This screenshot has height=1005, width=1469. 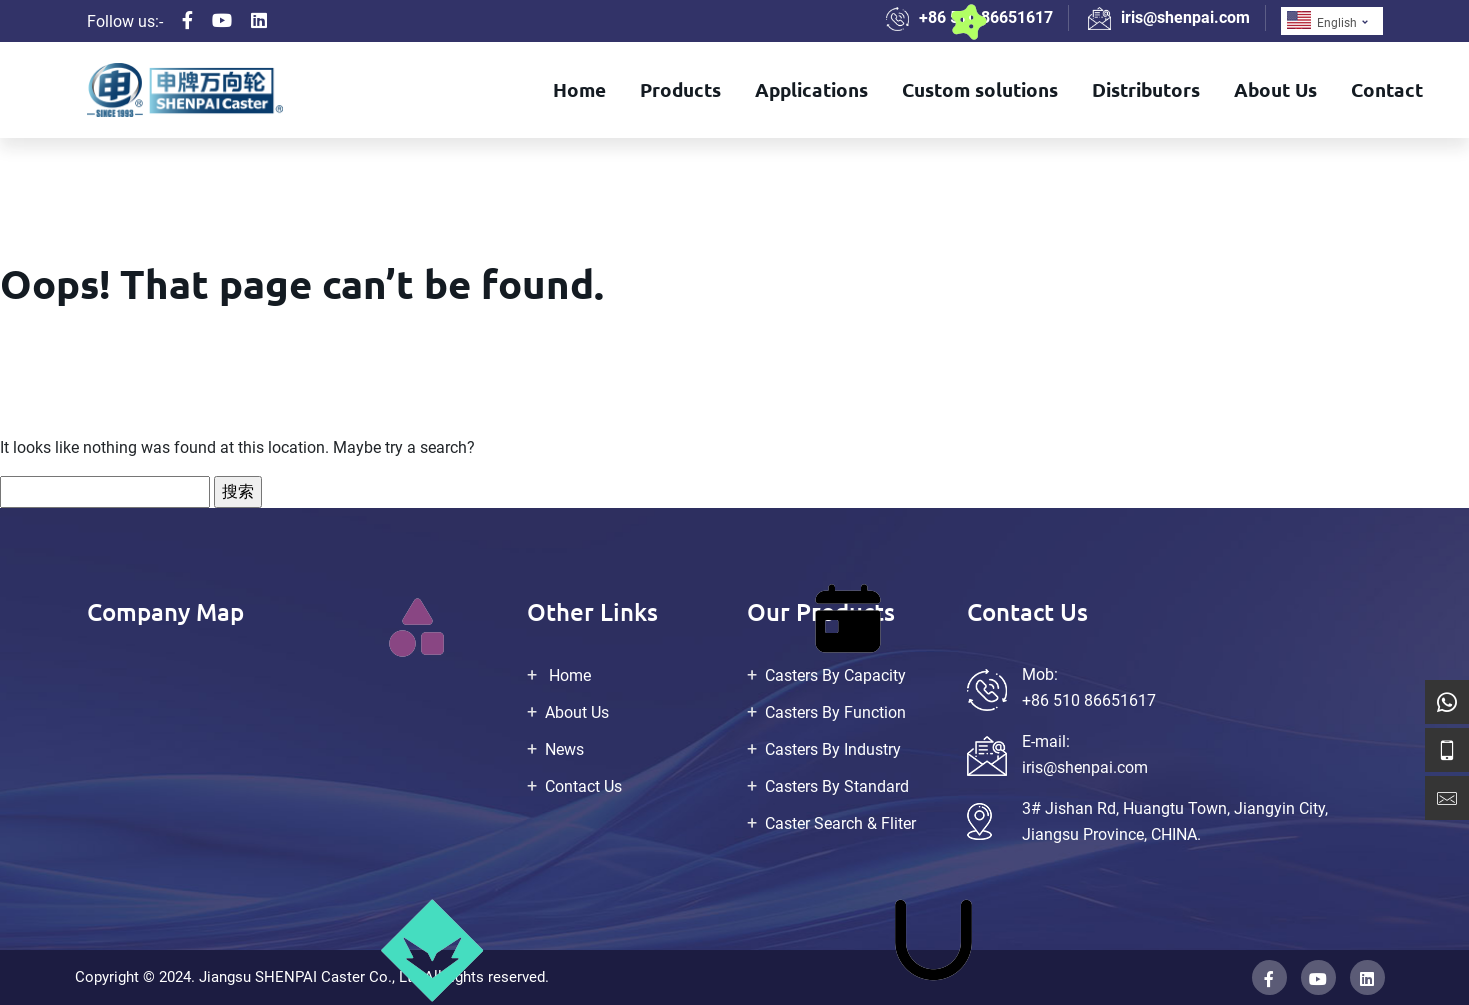 What do you see at coordinates (969, 22) in the screenshot?
I see `indicates a disease or infection status` at bounding box center [969, 22].